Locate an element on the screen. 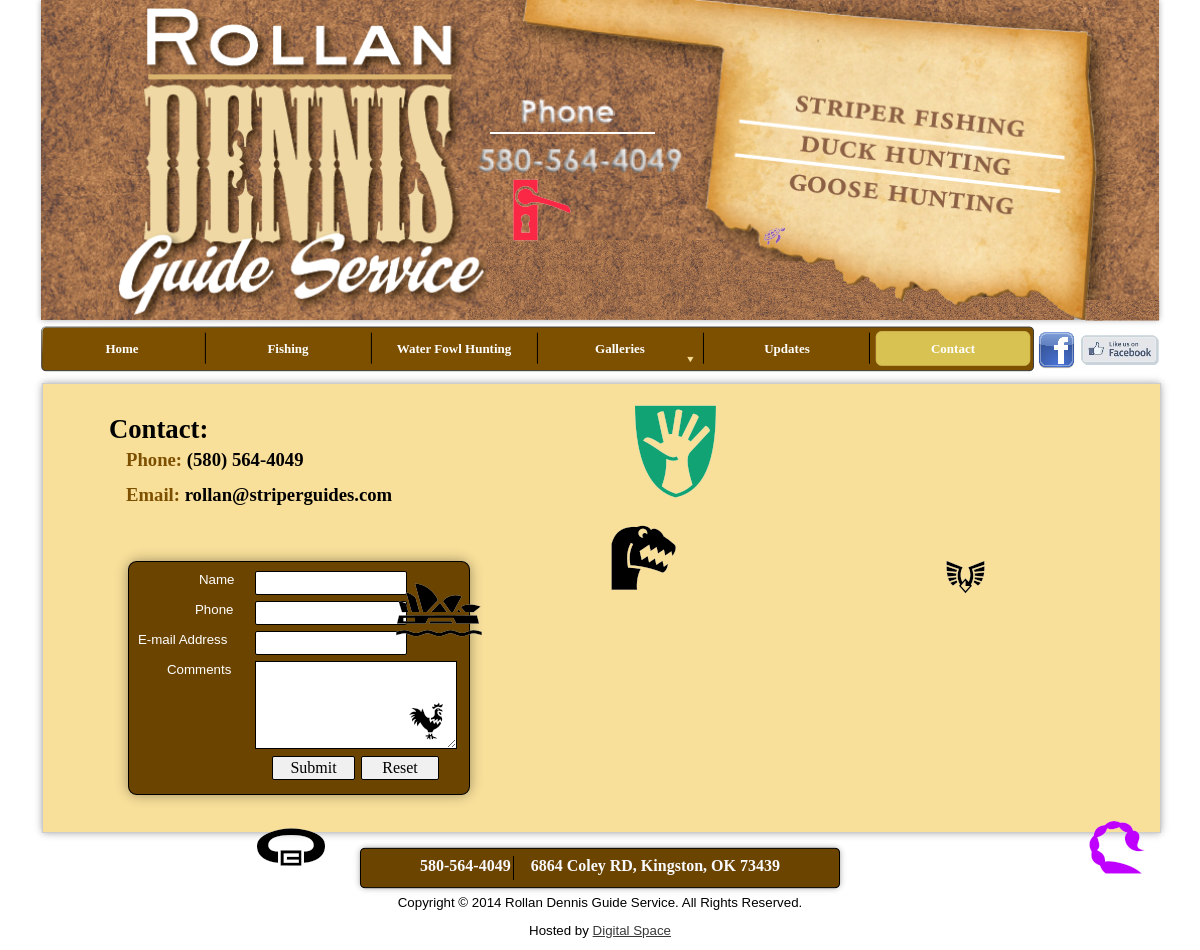  scorpion creature or enemy type in a game is located at coordinates (1116, 845).